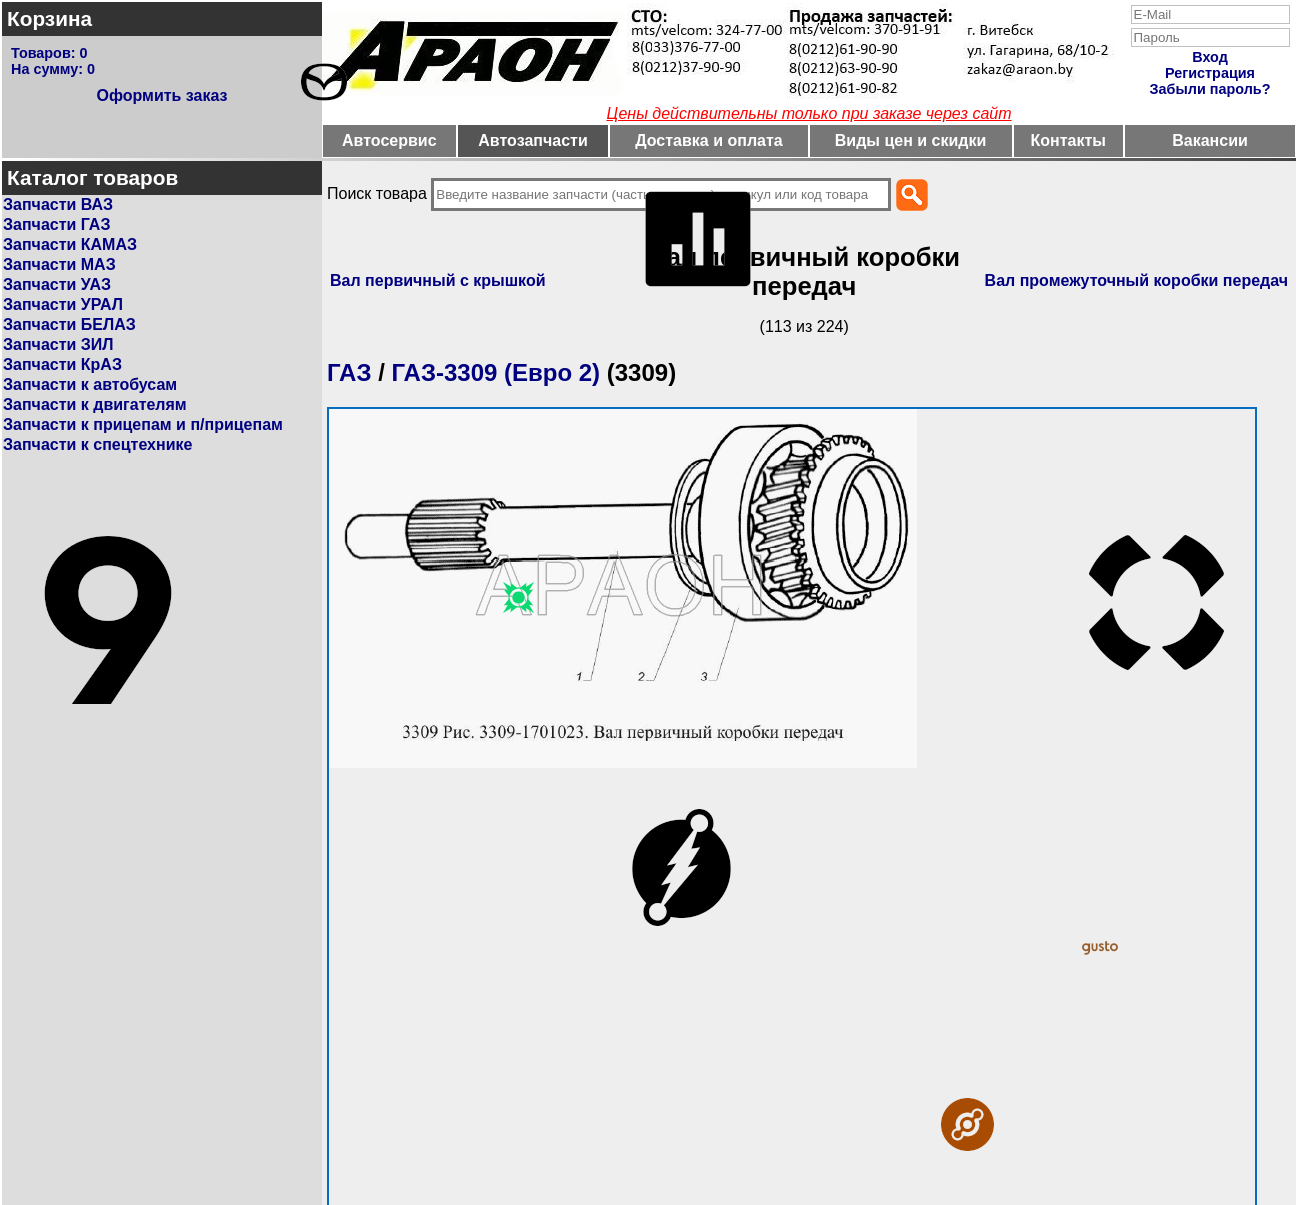 The height and width of the screenshot is (1205, 1296). What do you see at coordinates (967, 1124) in the screenshot?
I see `open the Helium network app` at bounding box center [967, 1124].